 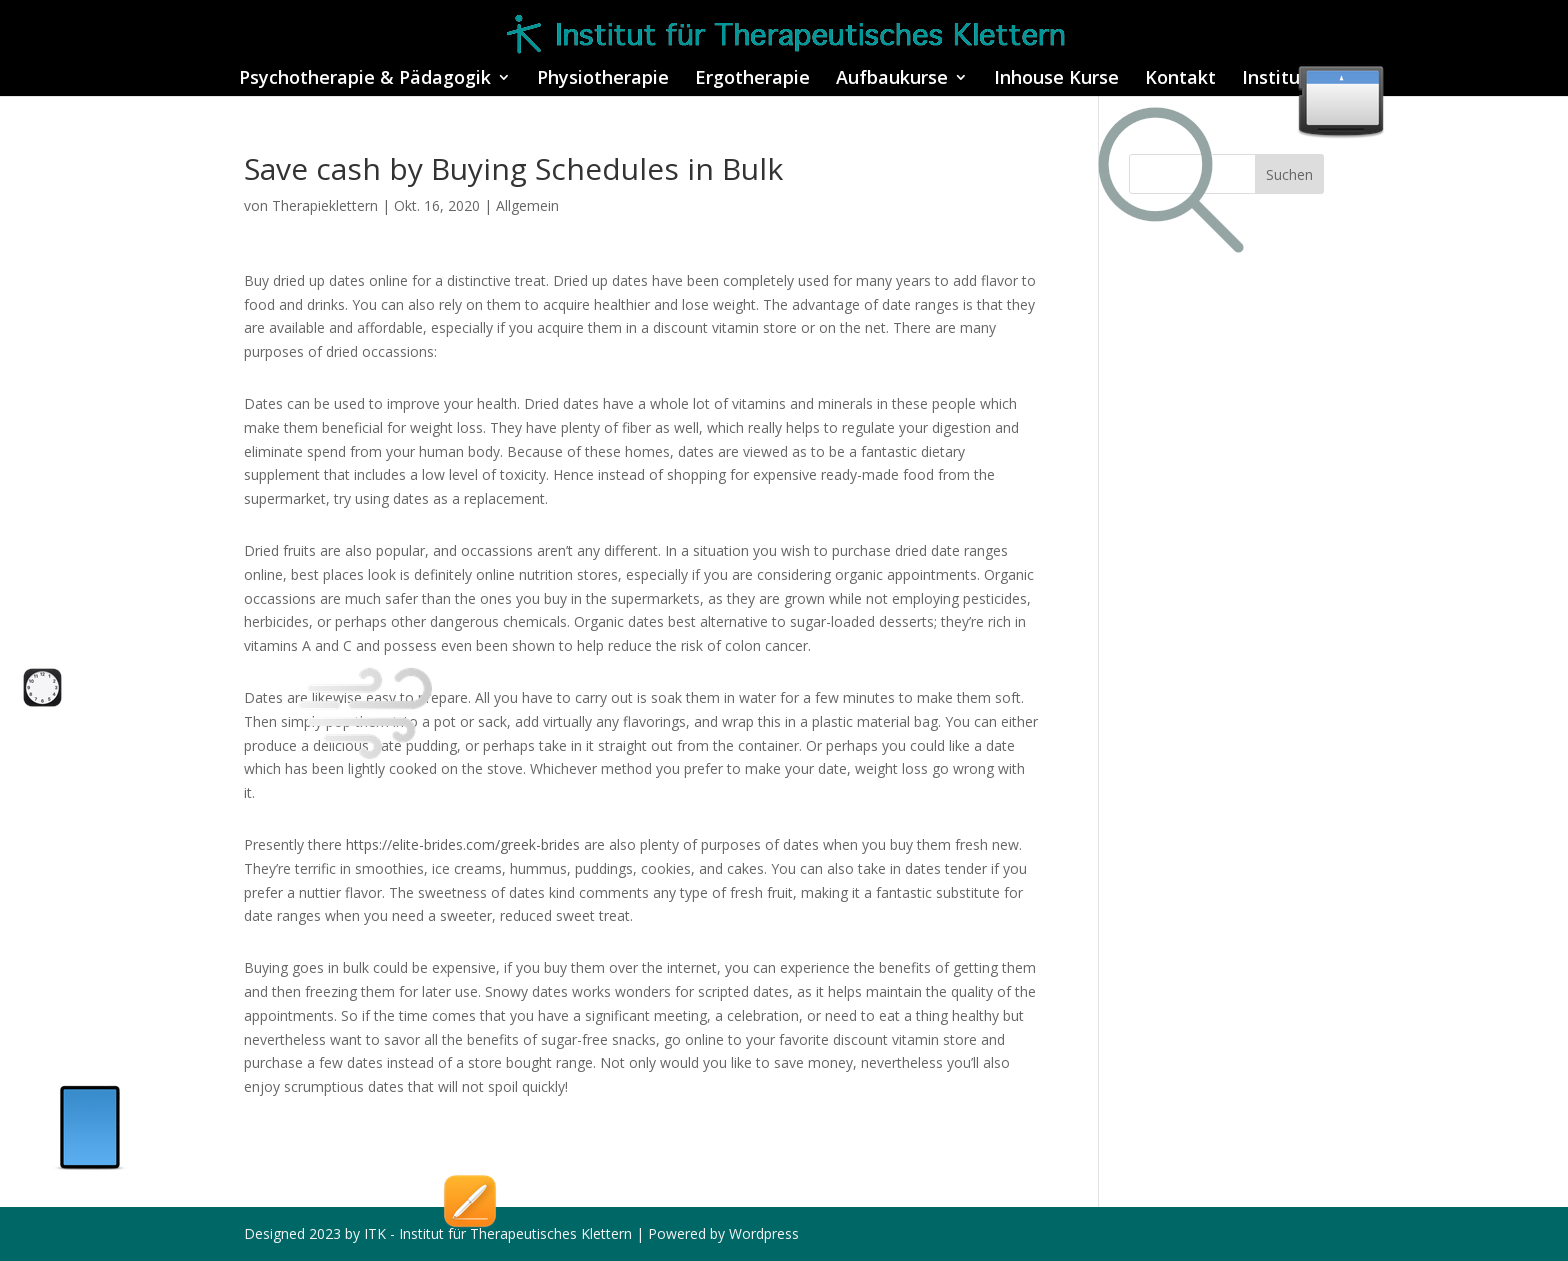 I want to click on open the clock app, so click(x=42, y=687).